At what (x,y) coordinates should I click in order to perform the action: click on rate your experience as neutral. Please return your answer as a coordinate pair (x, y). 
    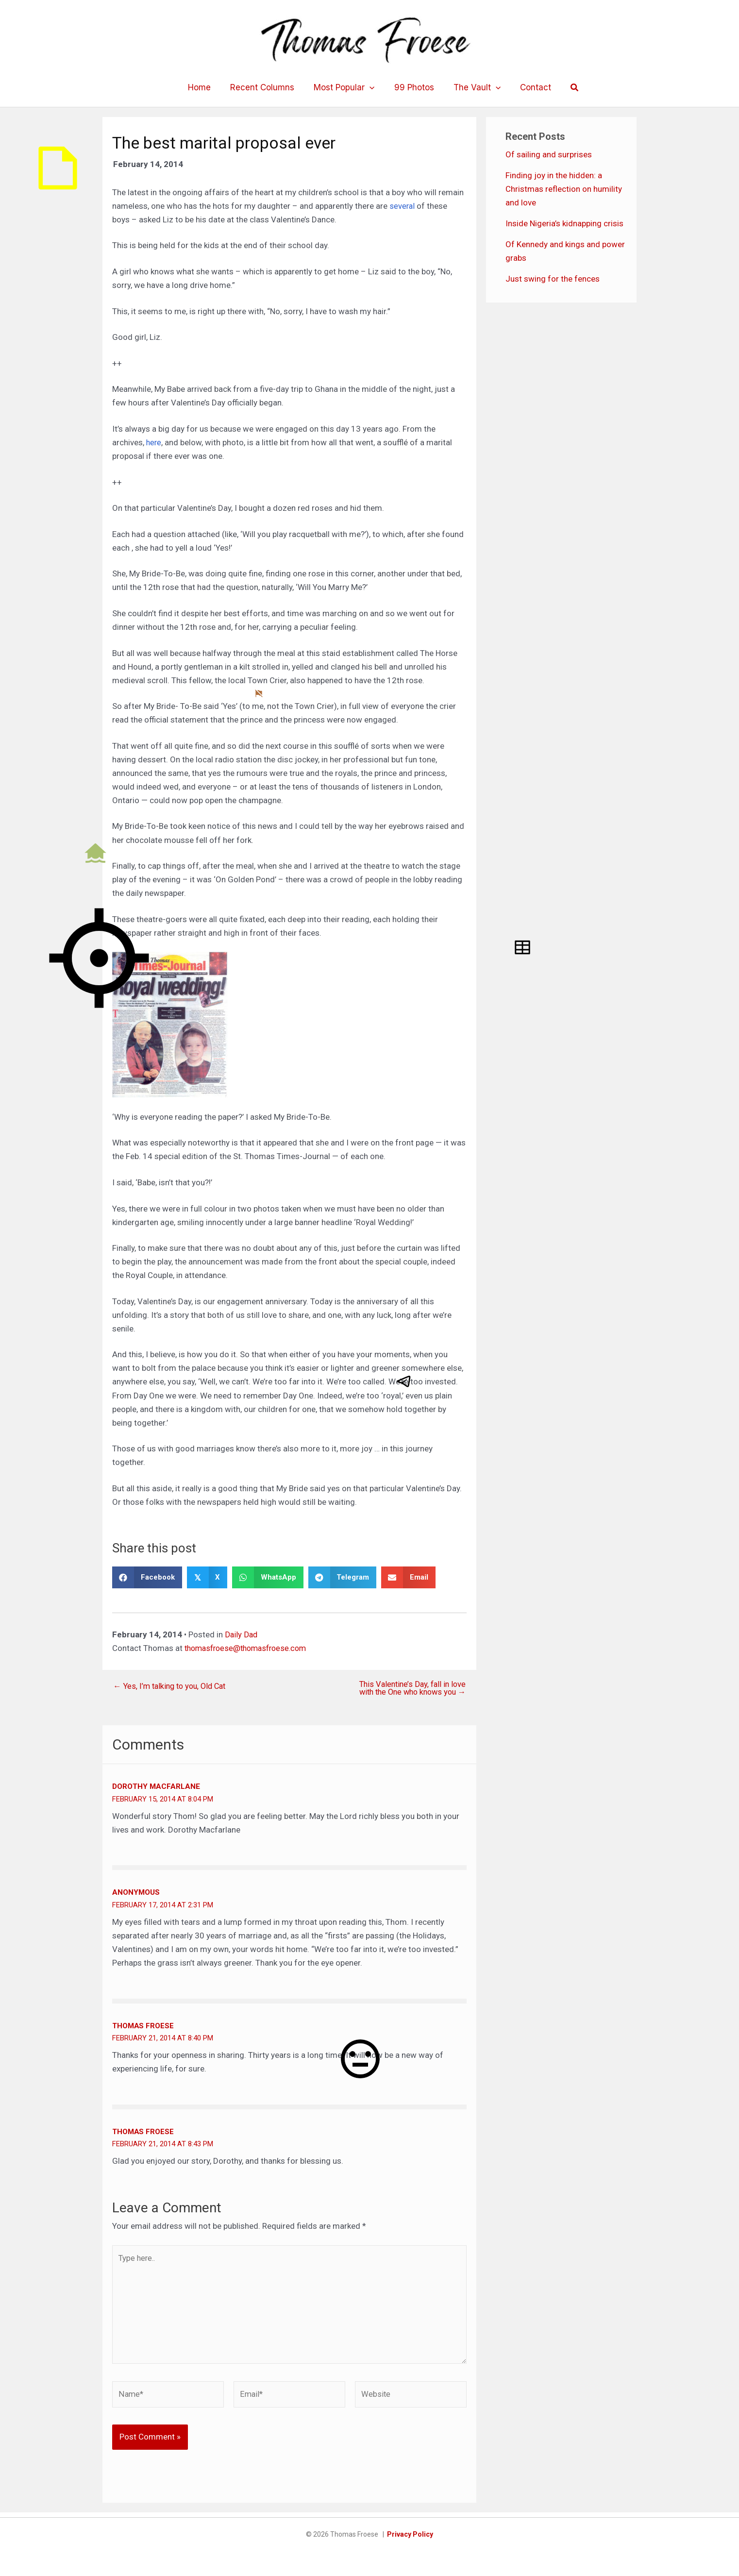
    Looking at the image, I should click on (360, 2059).